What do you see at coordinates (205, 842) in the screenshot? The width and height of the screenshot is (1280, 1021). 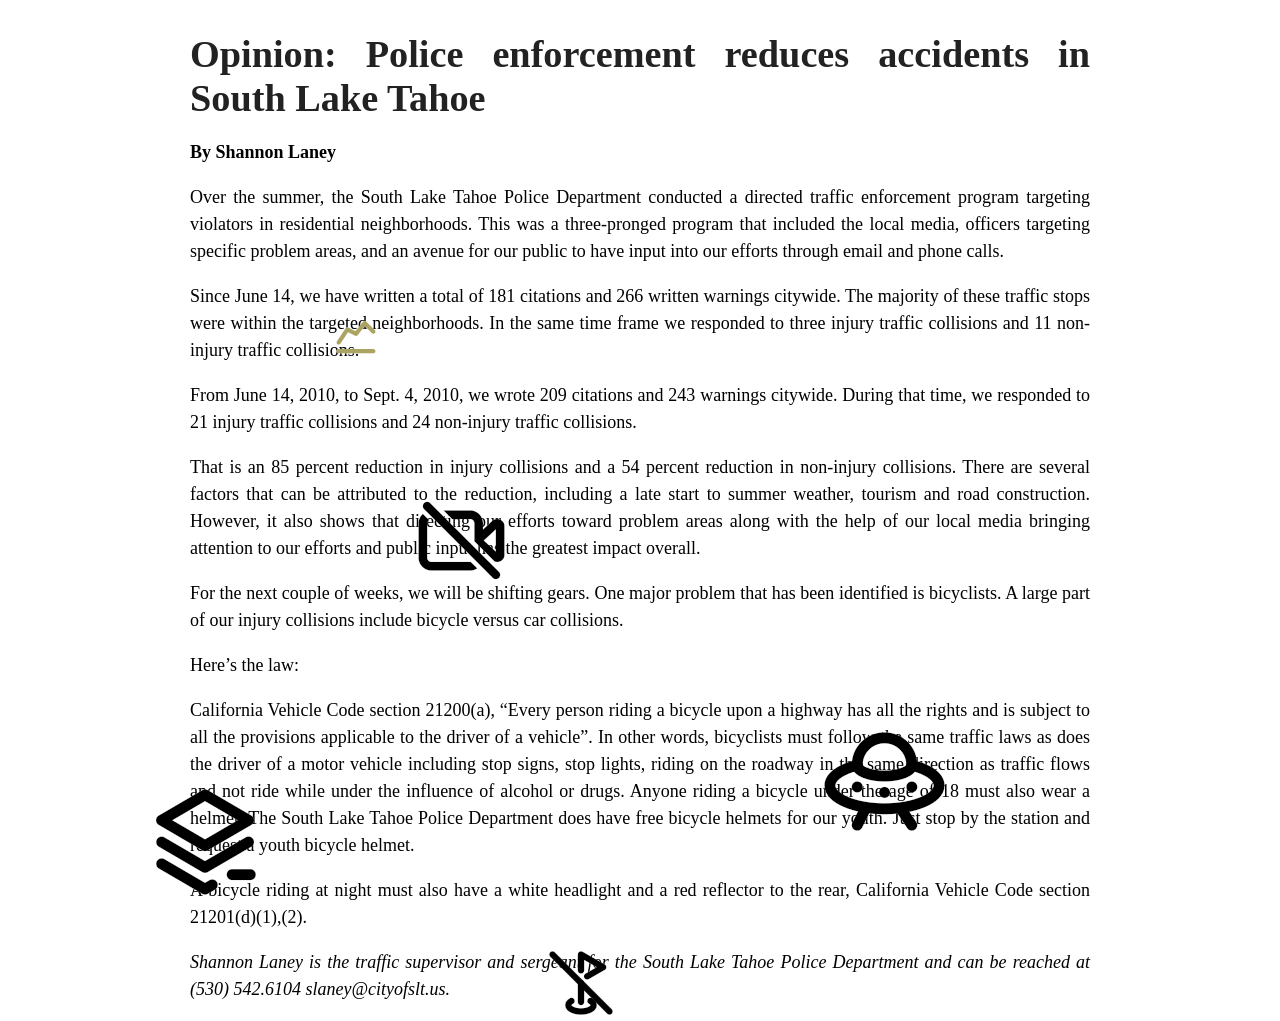 I see `remove a layer from the stack` at bounding box center [205, 842].